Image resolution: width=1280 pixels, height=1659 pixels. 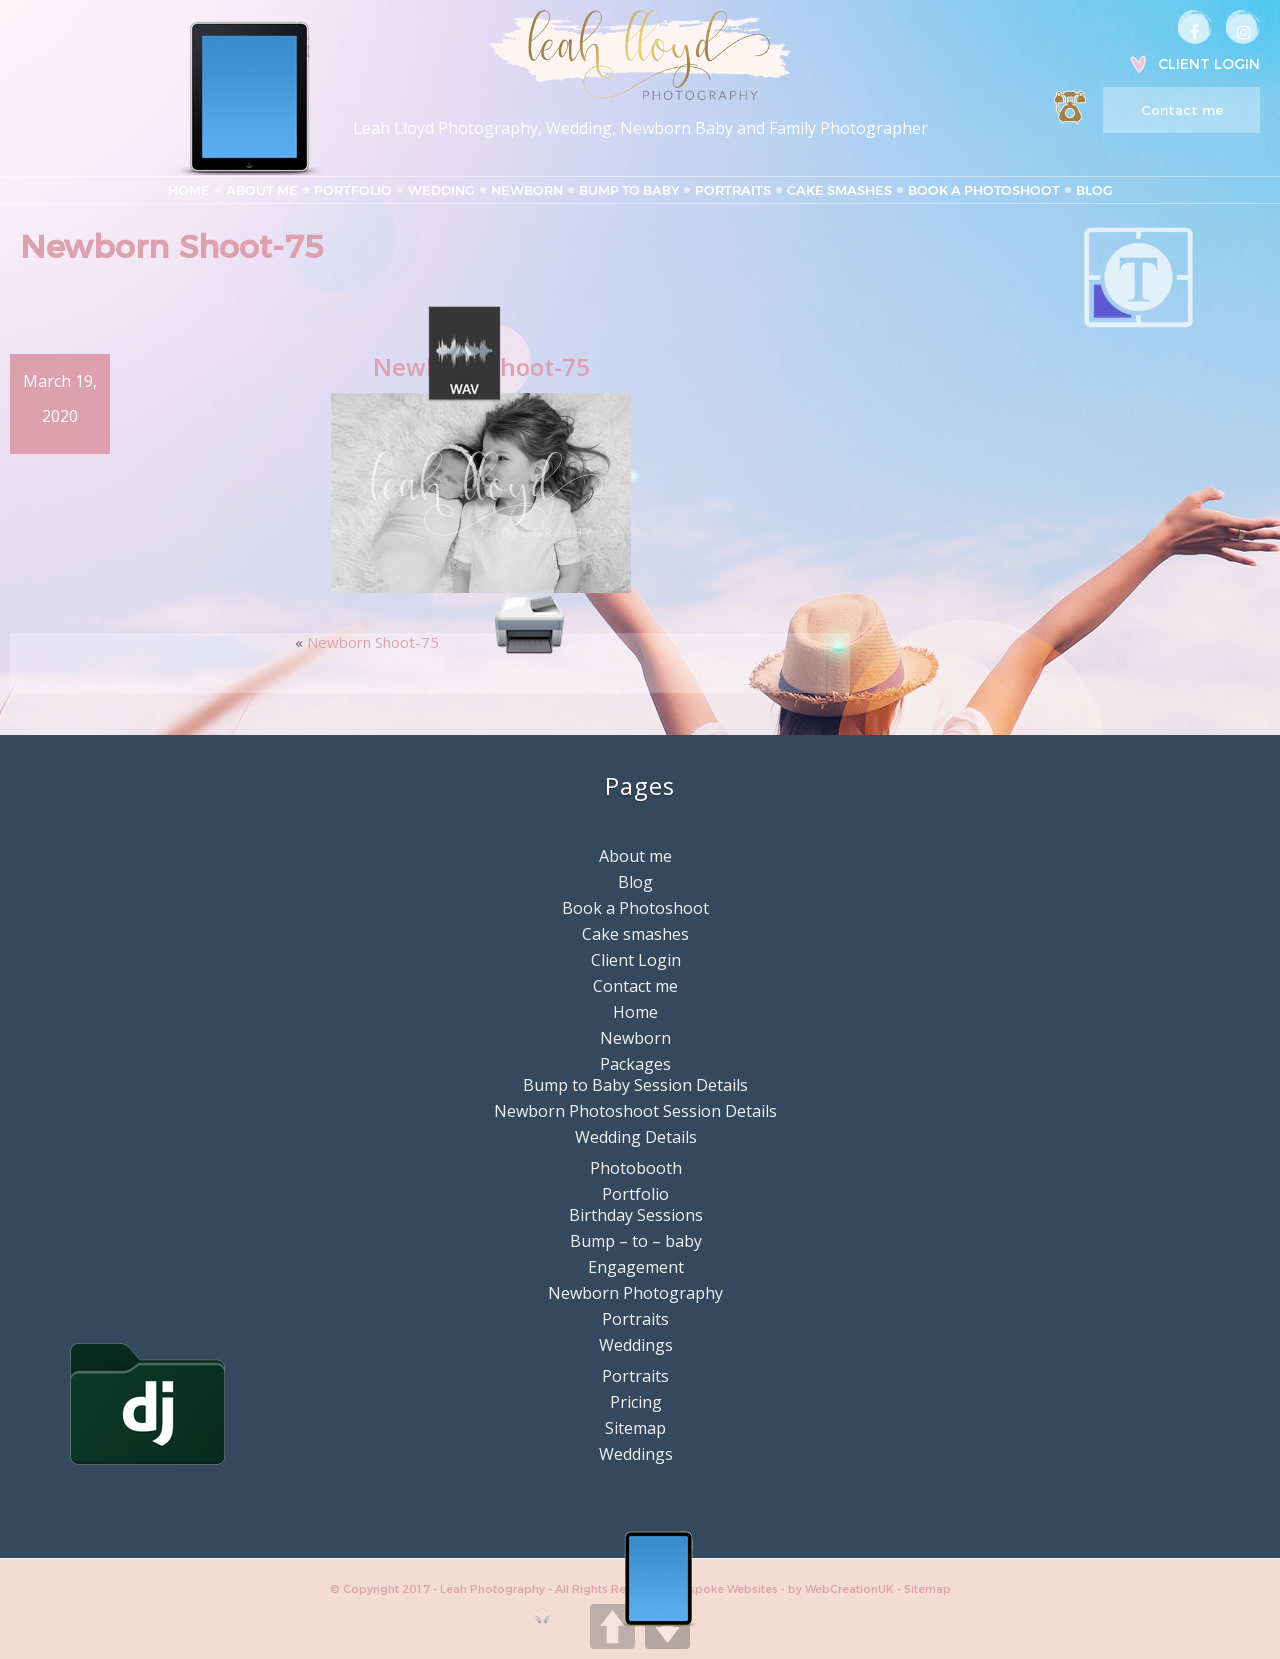 What do you see at coordinates (658, 1579) in the screenshot?
I see `iPad device icon` at bounding box center [658, 1579].